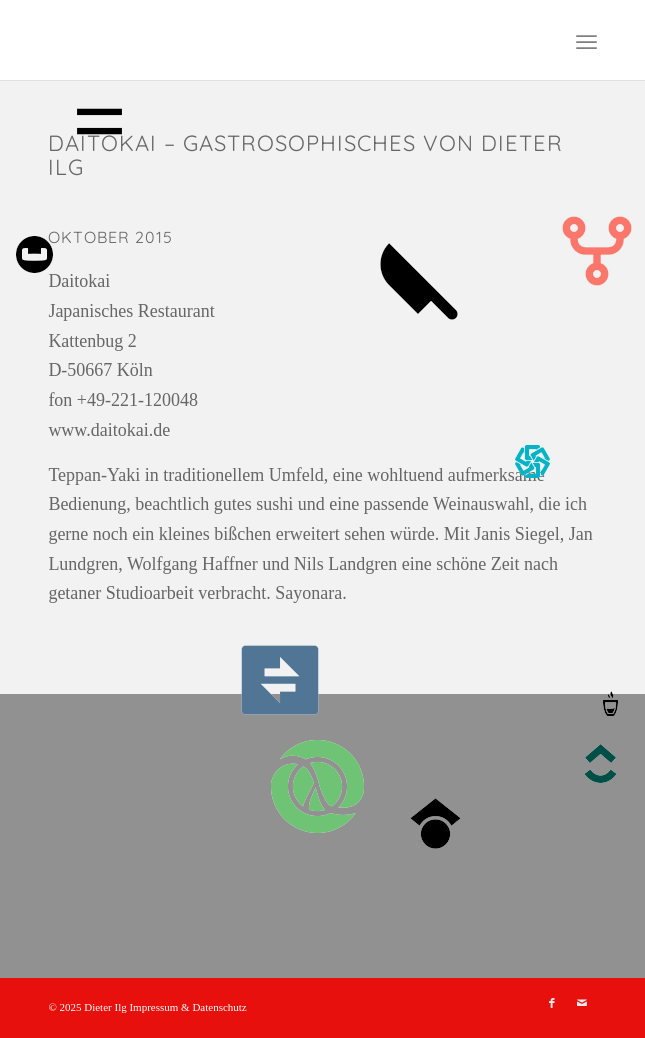 The width and height of the screenshot is (645, 1038). I want to click on exchange or swap currency, so click(280, 680).